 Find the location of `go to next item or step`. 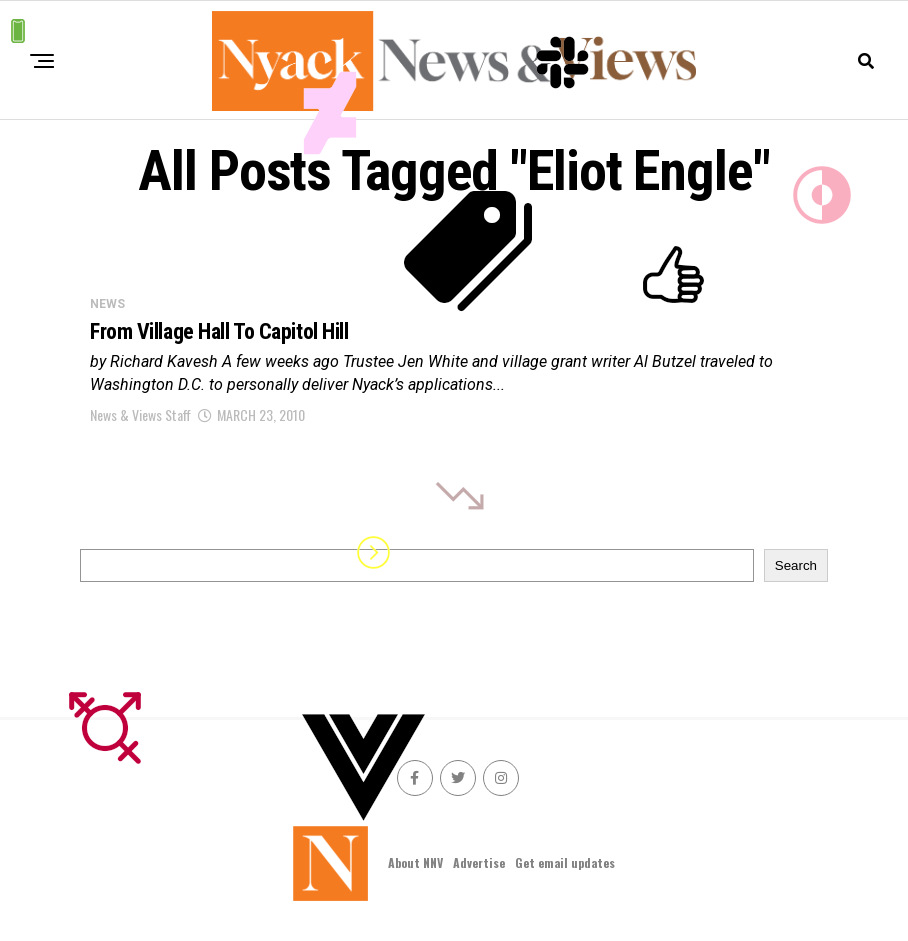

go to next item or step is located at coordinates (373, 552).